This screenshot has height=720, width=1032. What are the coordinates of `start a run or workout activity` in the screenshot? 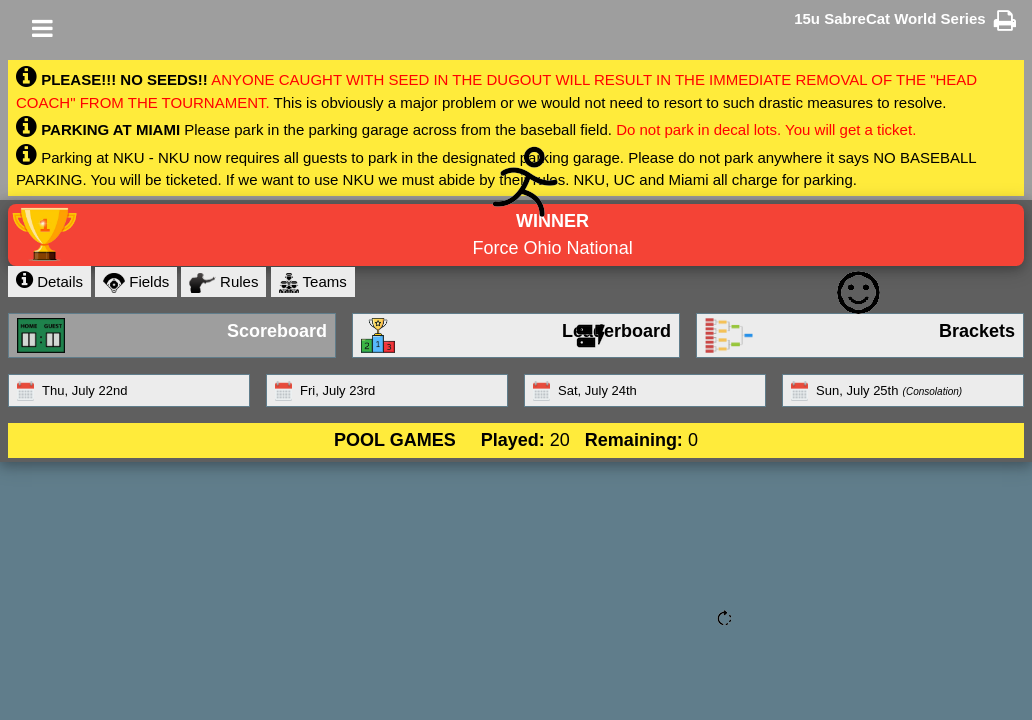 It's located at (526, 180).